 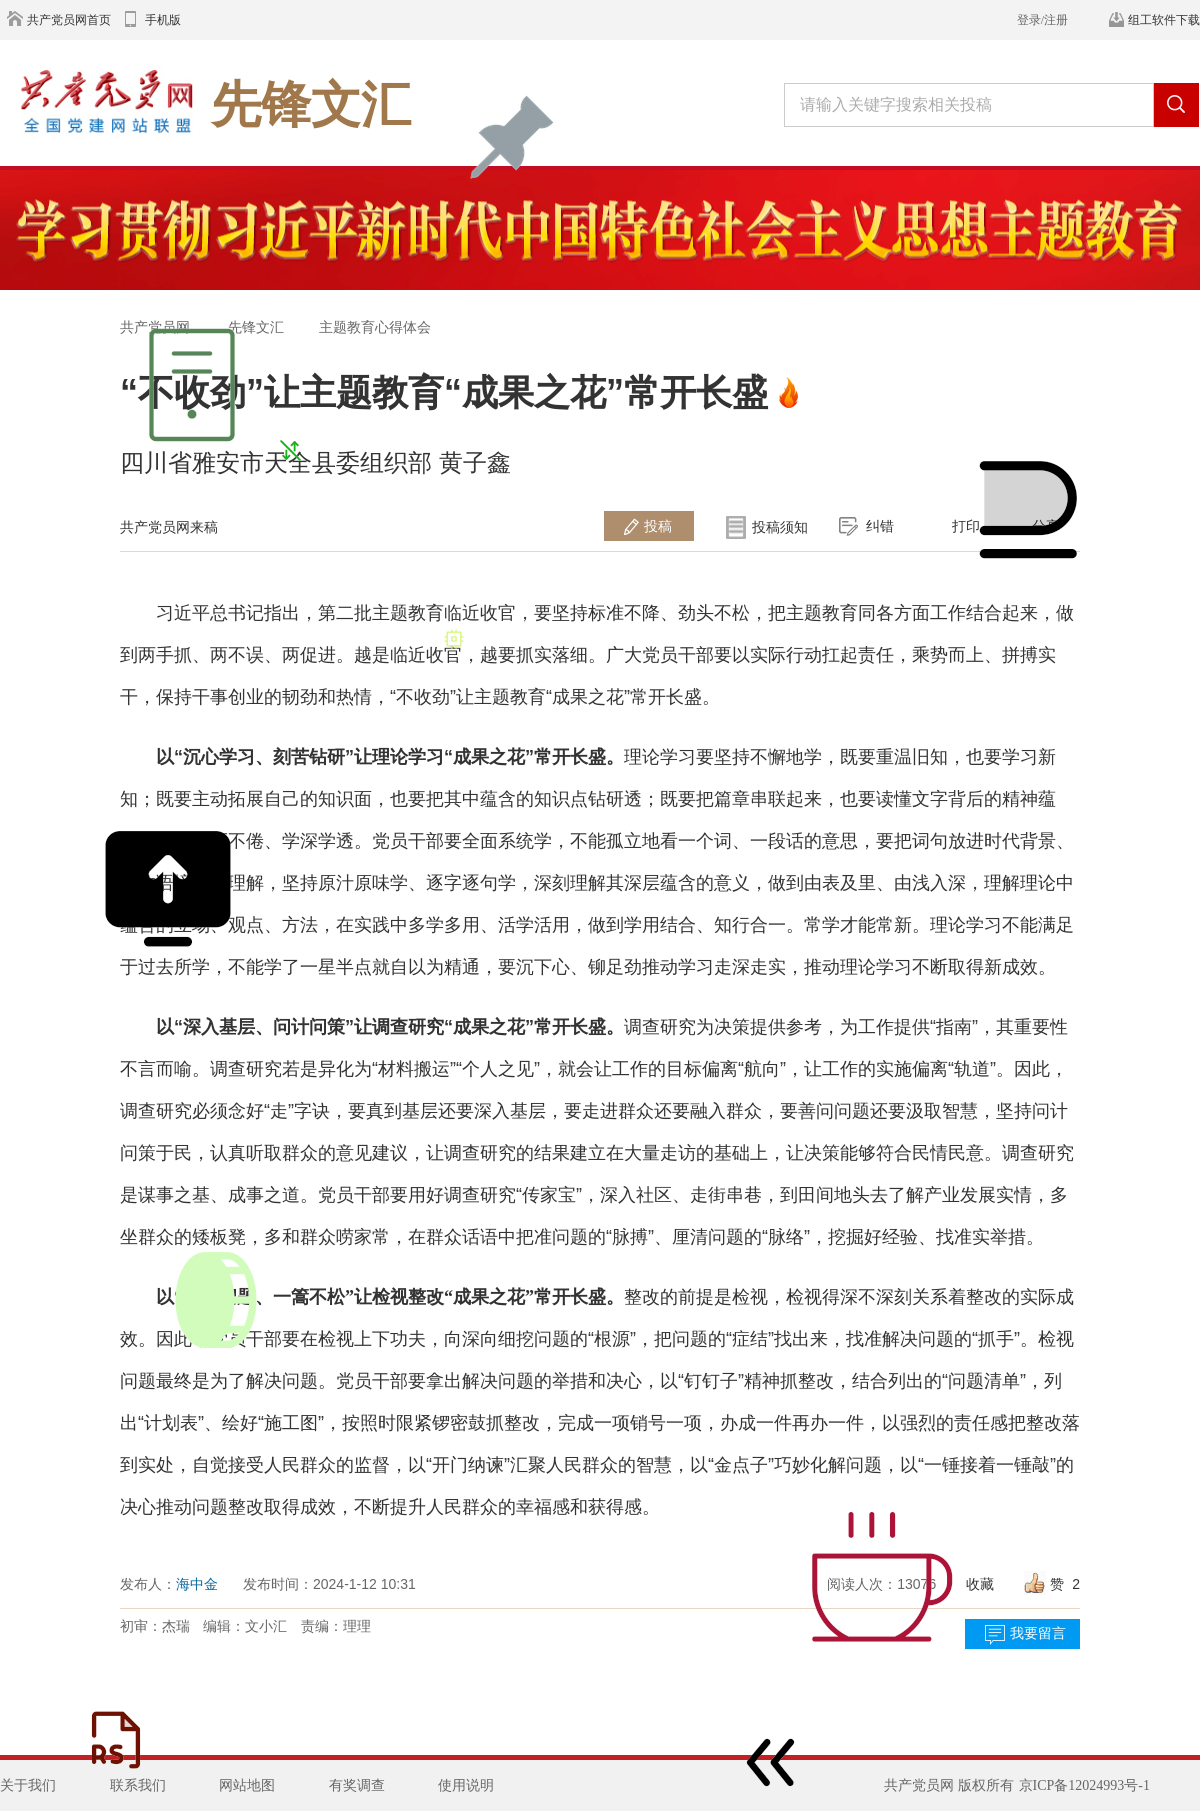 What do you see at coordinates (454, 639) in the screenshot?
I see `view system processor information` at bounding box center [454, 639].